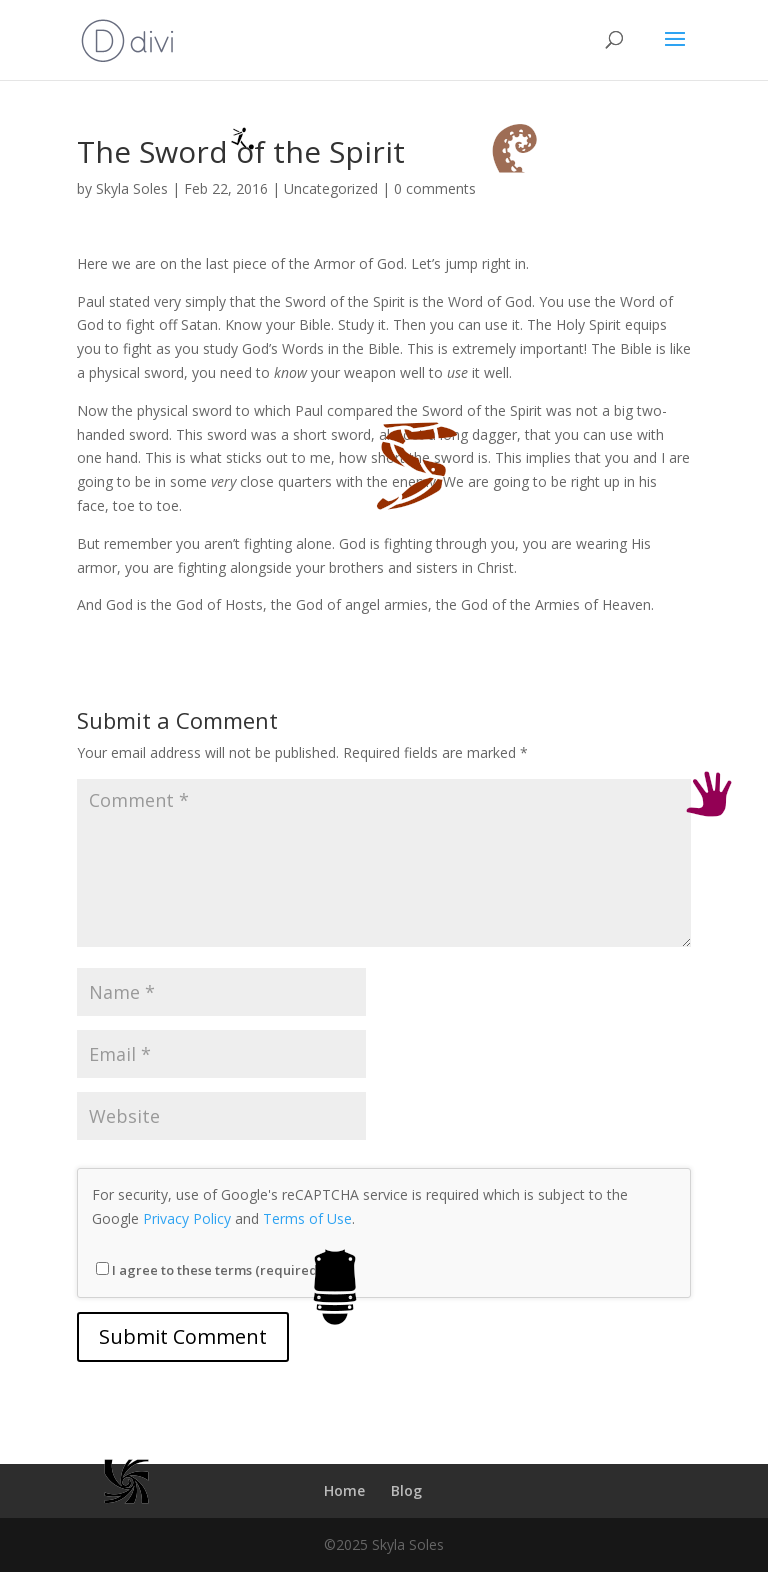 The image size is (768, 1572). What do you see at coordinates (709, 794) in the screenshot?
I see `tap to interact or grab an object` at bounding box center [709, 794].